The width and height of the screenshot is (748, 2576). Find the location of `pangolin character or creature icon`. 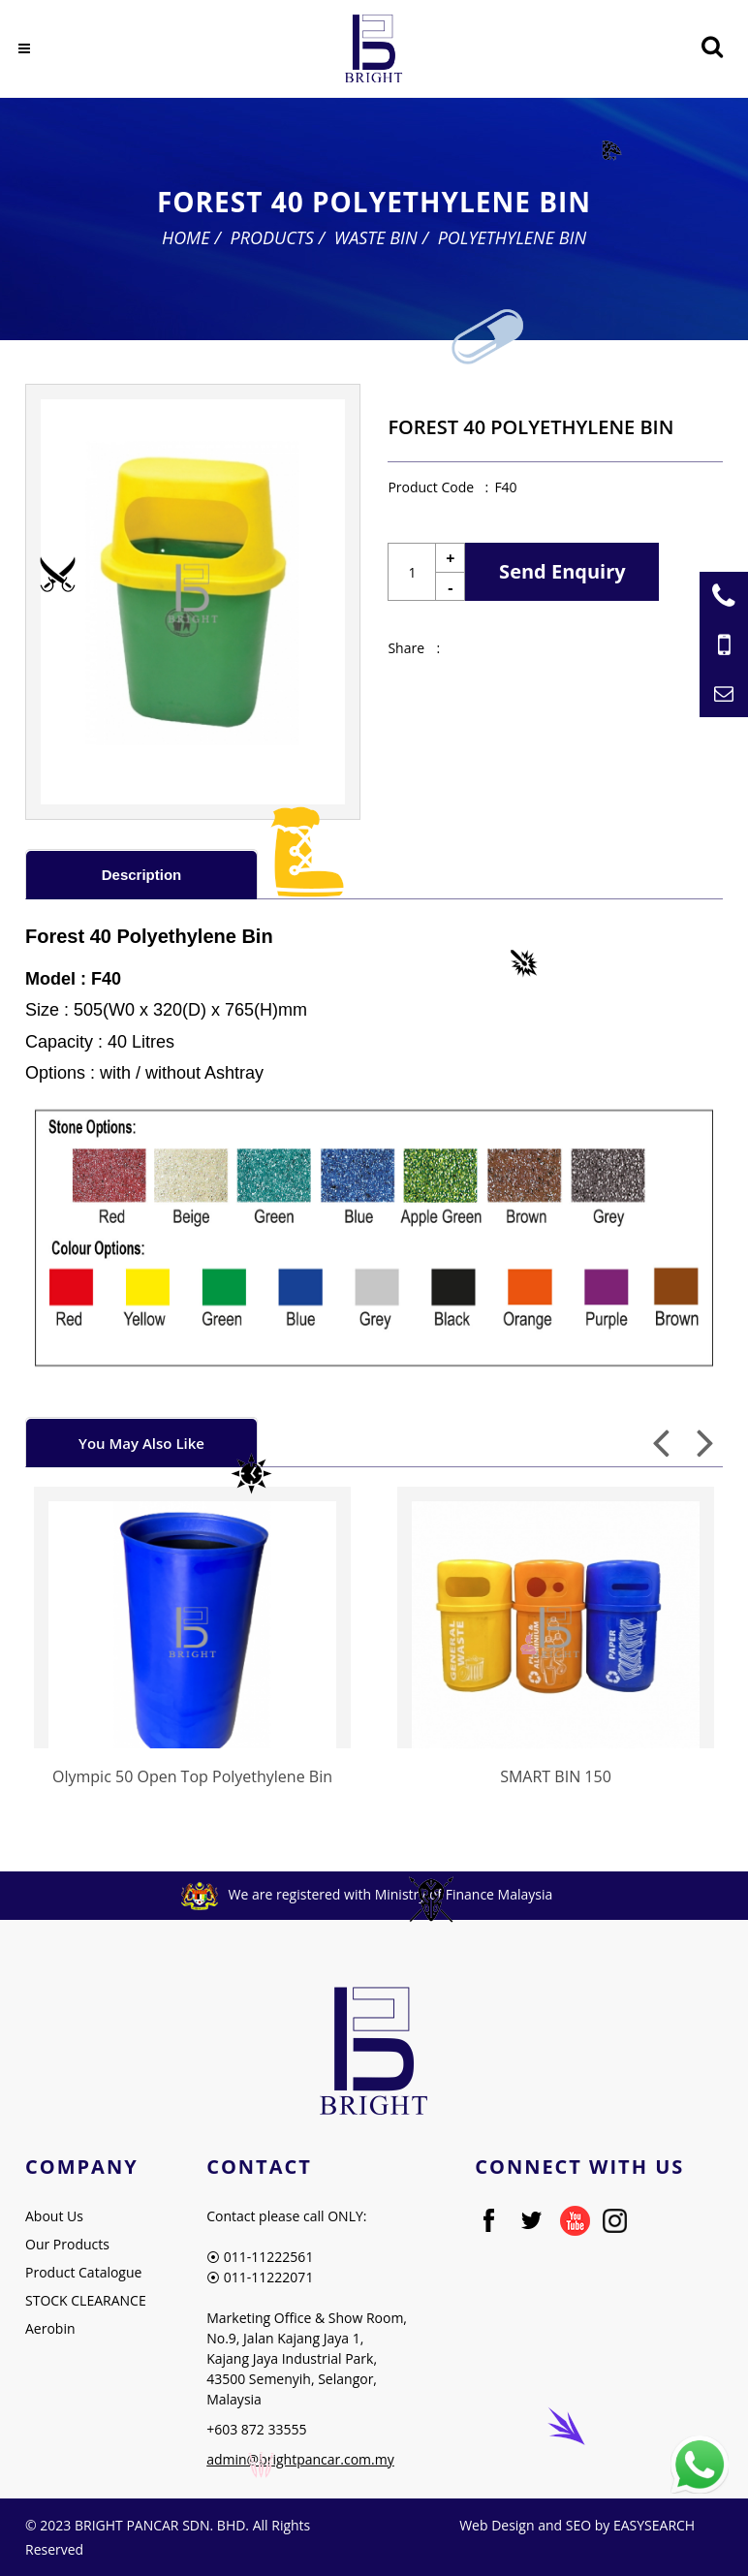

pangolin character or creature icon is located at coordinates (612, 150).